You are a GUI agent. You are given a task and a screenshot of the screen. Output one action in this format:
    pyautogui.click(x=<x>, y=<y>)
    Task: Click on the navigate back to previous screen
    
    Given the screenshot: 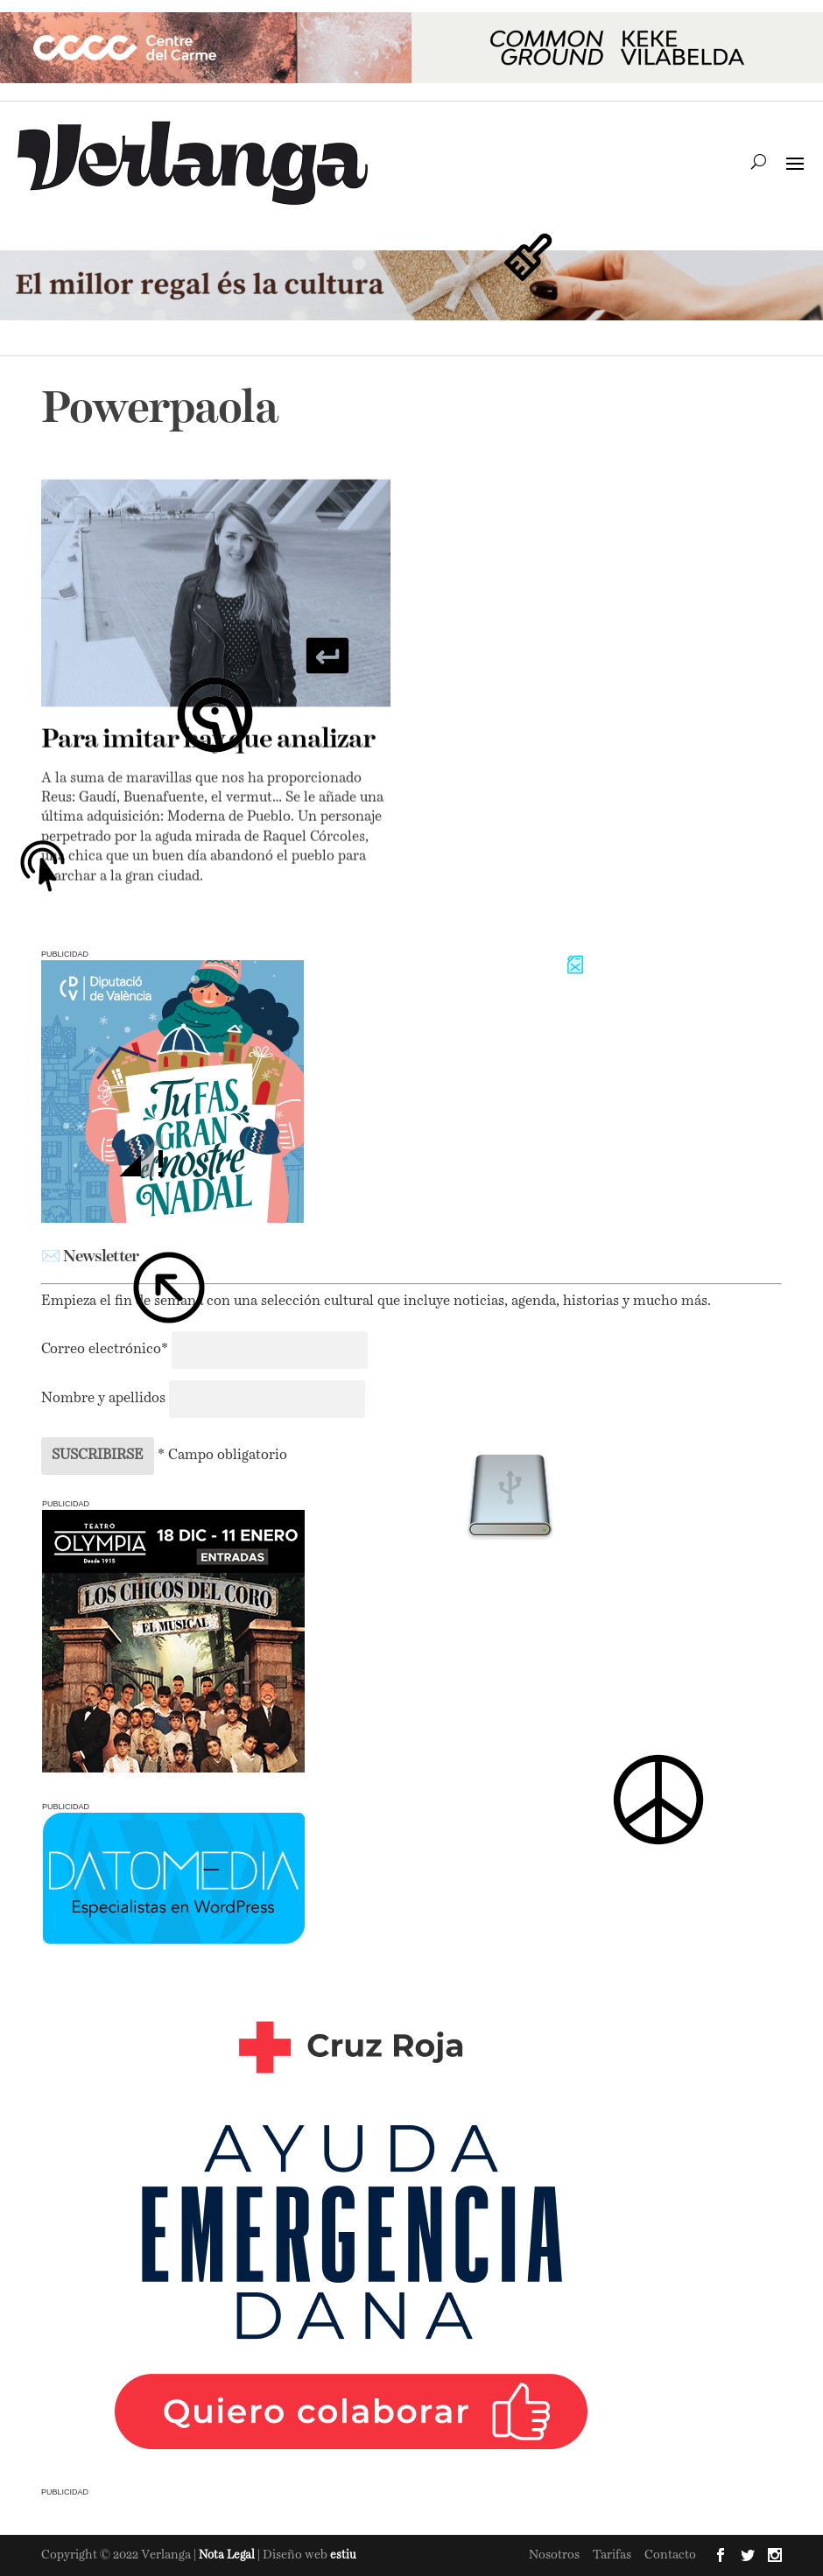 What is the action you would take?
    pyautogui.click(x=169, y=1288)
    